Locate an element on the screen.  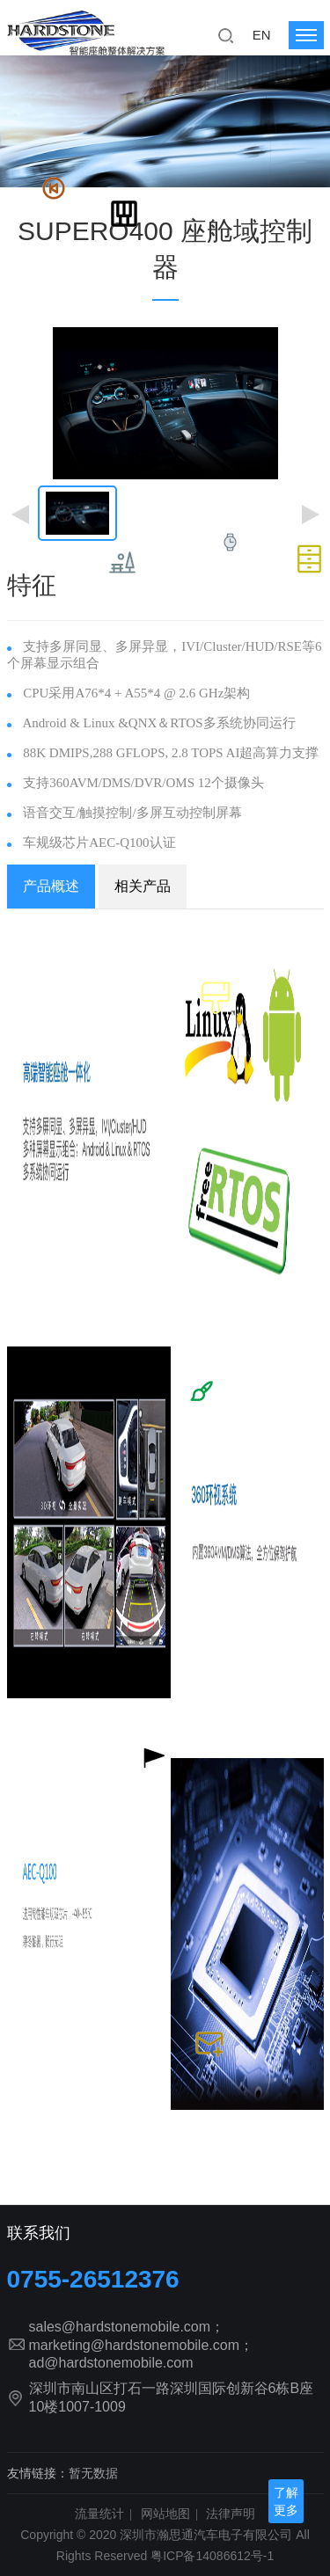
view time or clock settings is located at coordinates (230, 542).